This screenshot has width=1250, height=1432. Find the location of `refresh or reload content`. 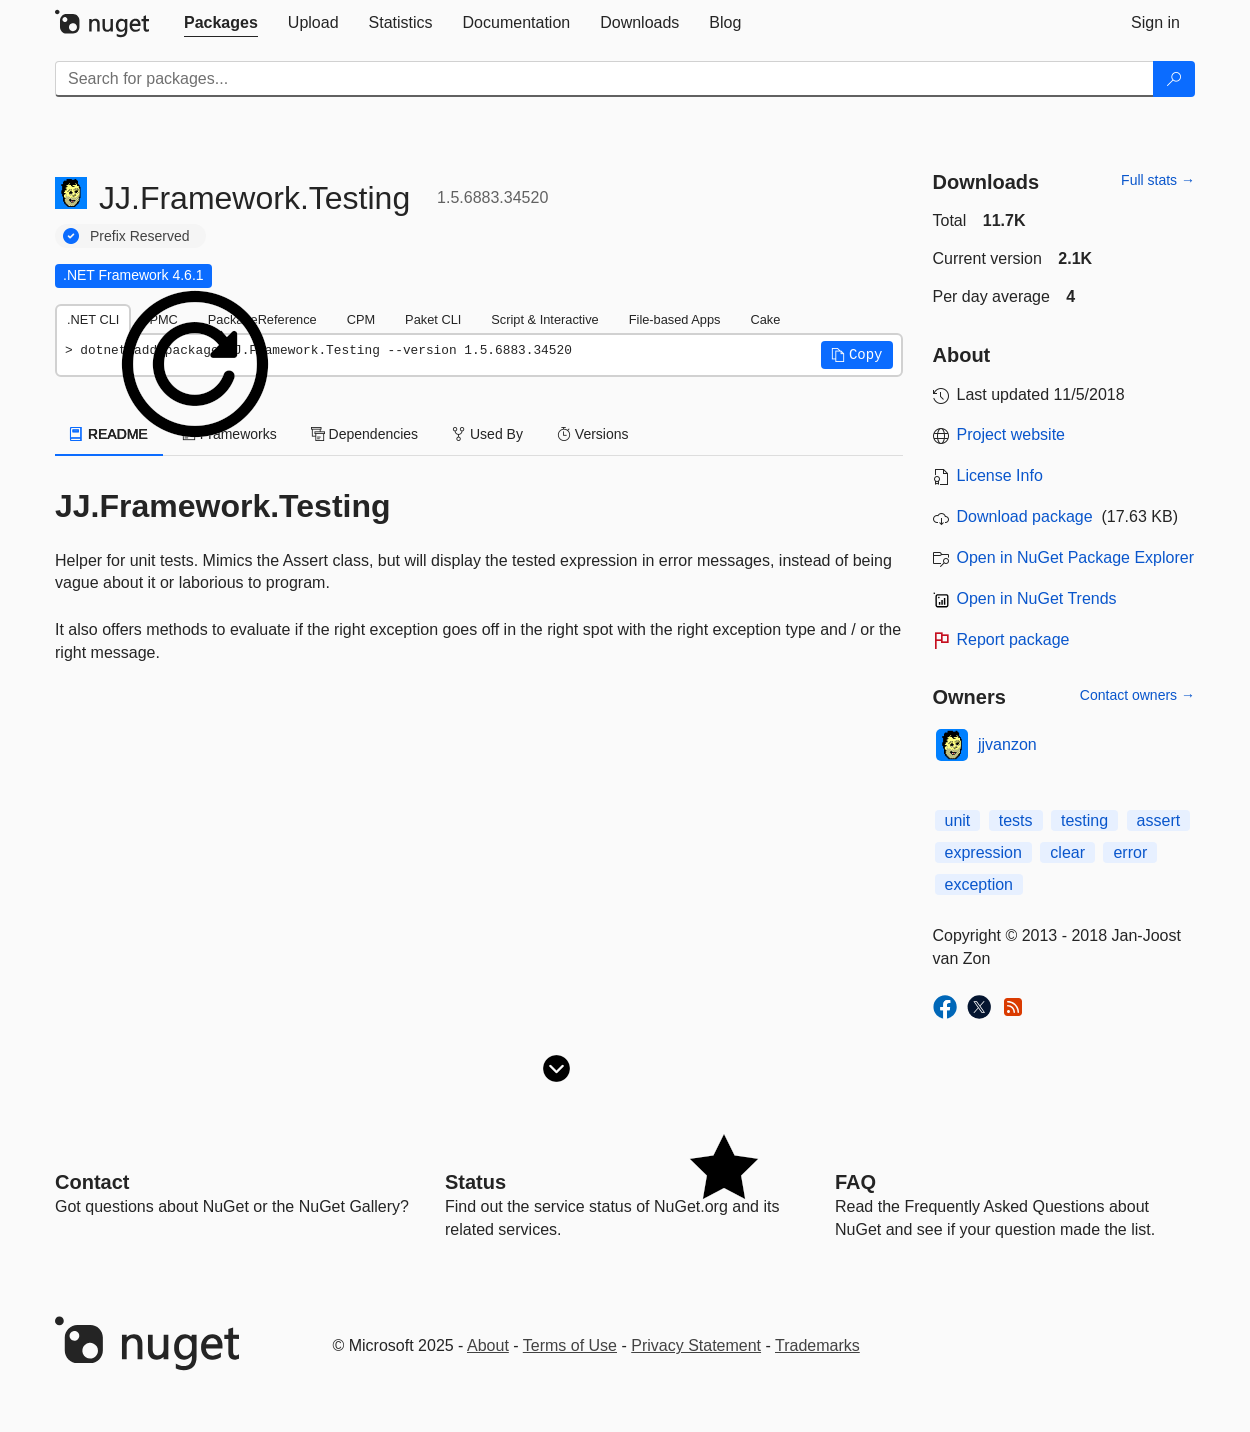

refresh or reload content is located at coordinates (195, 364).